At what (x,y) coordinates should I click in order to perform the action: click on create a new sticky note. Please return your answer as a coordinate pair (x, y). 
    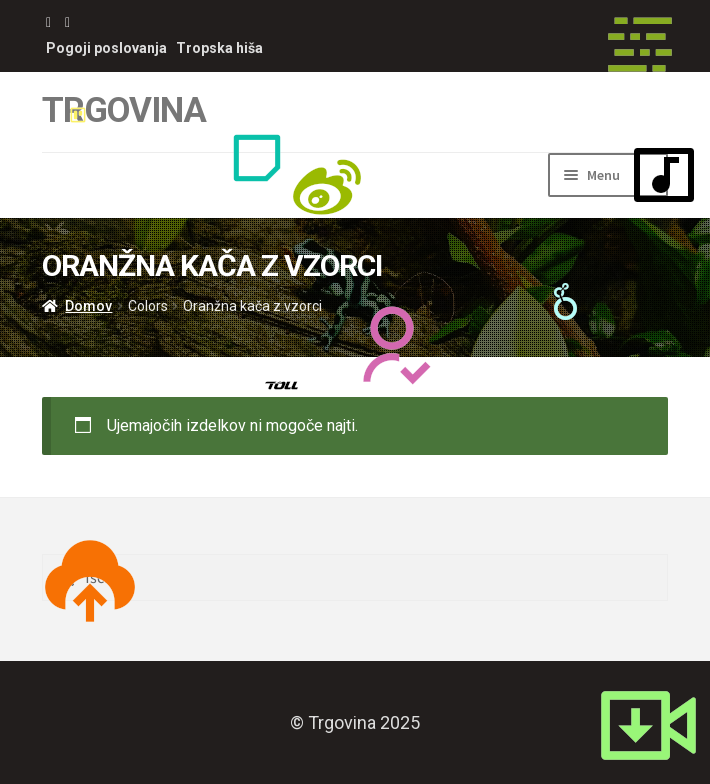
    Looking at the image, I should click on (257, 158).